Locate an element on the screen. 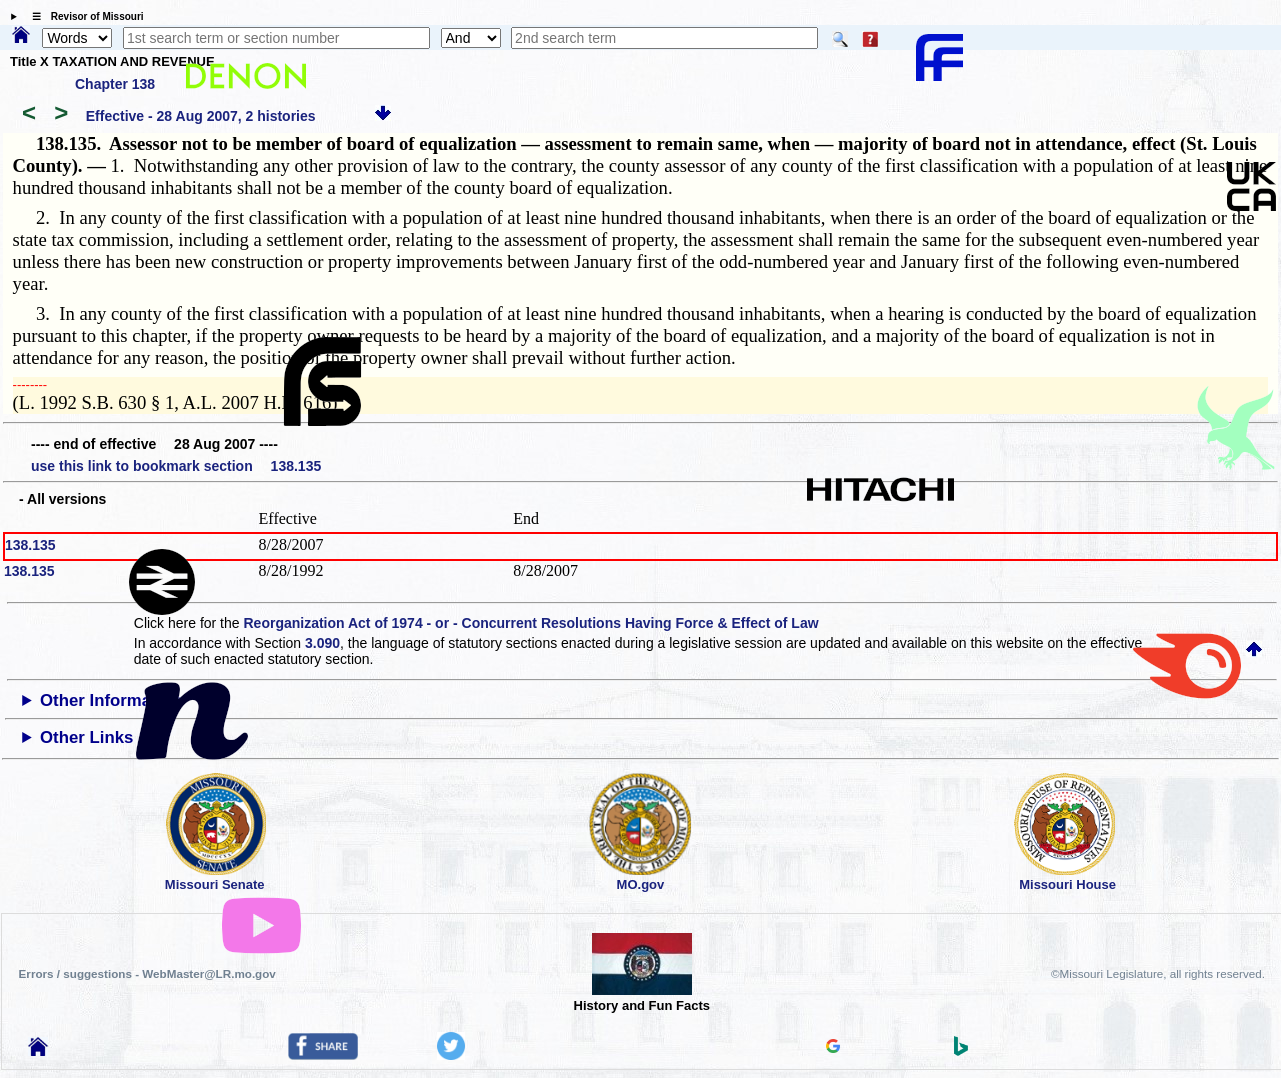 The width and height of the screenshot is (1281, 1078). hitachi brand logo is located at coordinates (880, 489).